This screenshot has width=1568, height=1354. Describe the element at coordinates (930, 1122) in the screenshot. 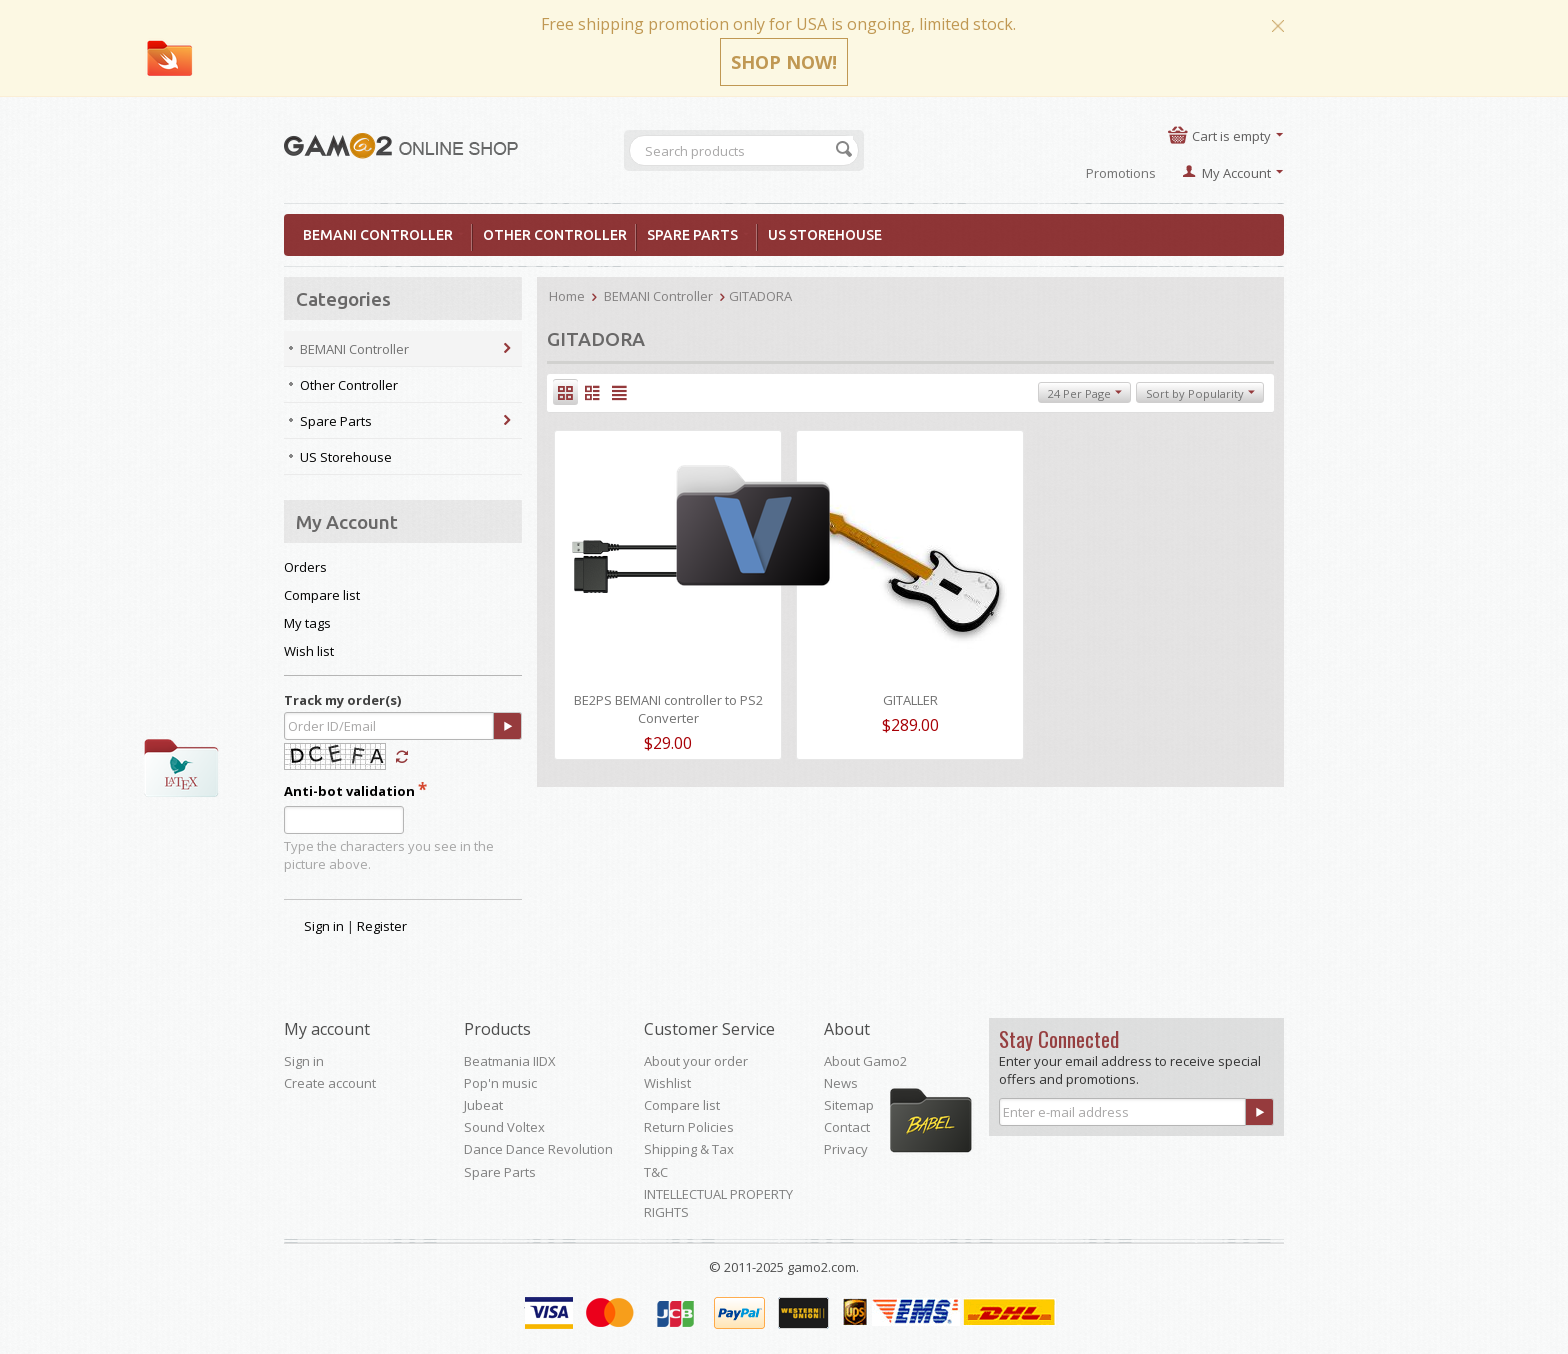

I see `folder containing babel configuration files` at that location.